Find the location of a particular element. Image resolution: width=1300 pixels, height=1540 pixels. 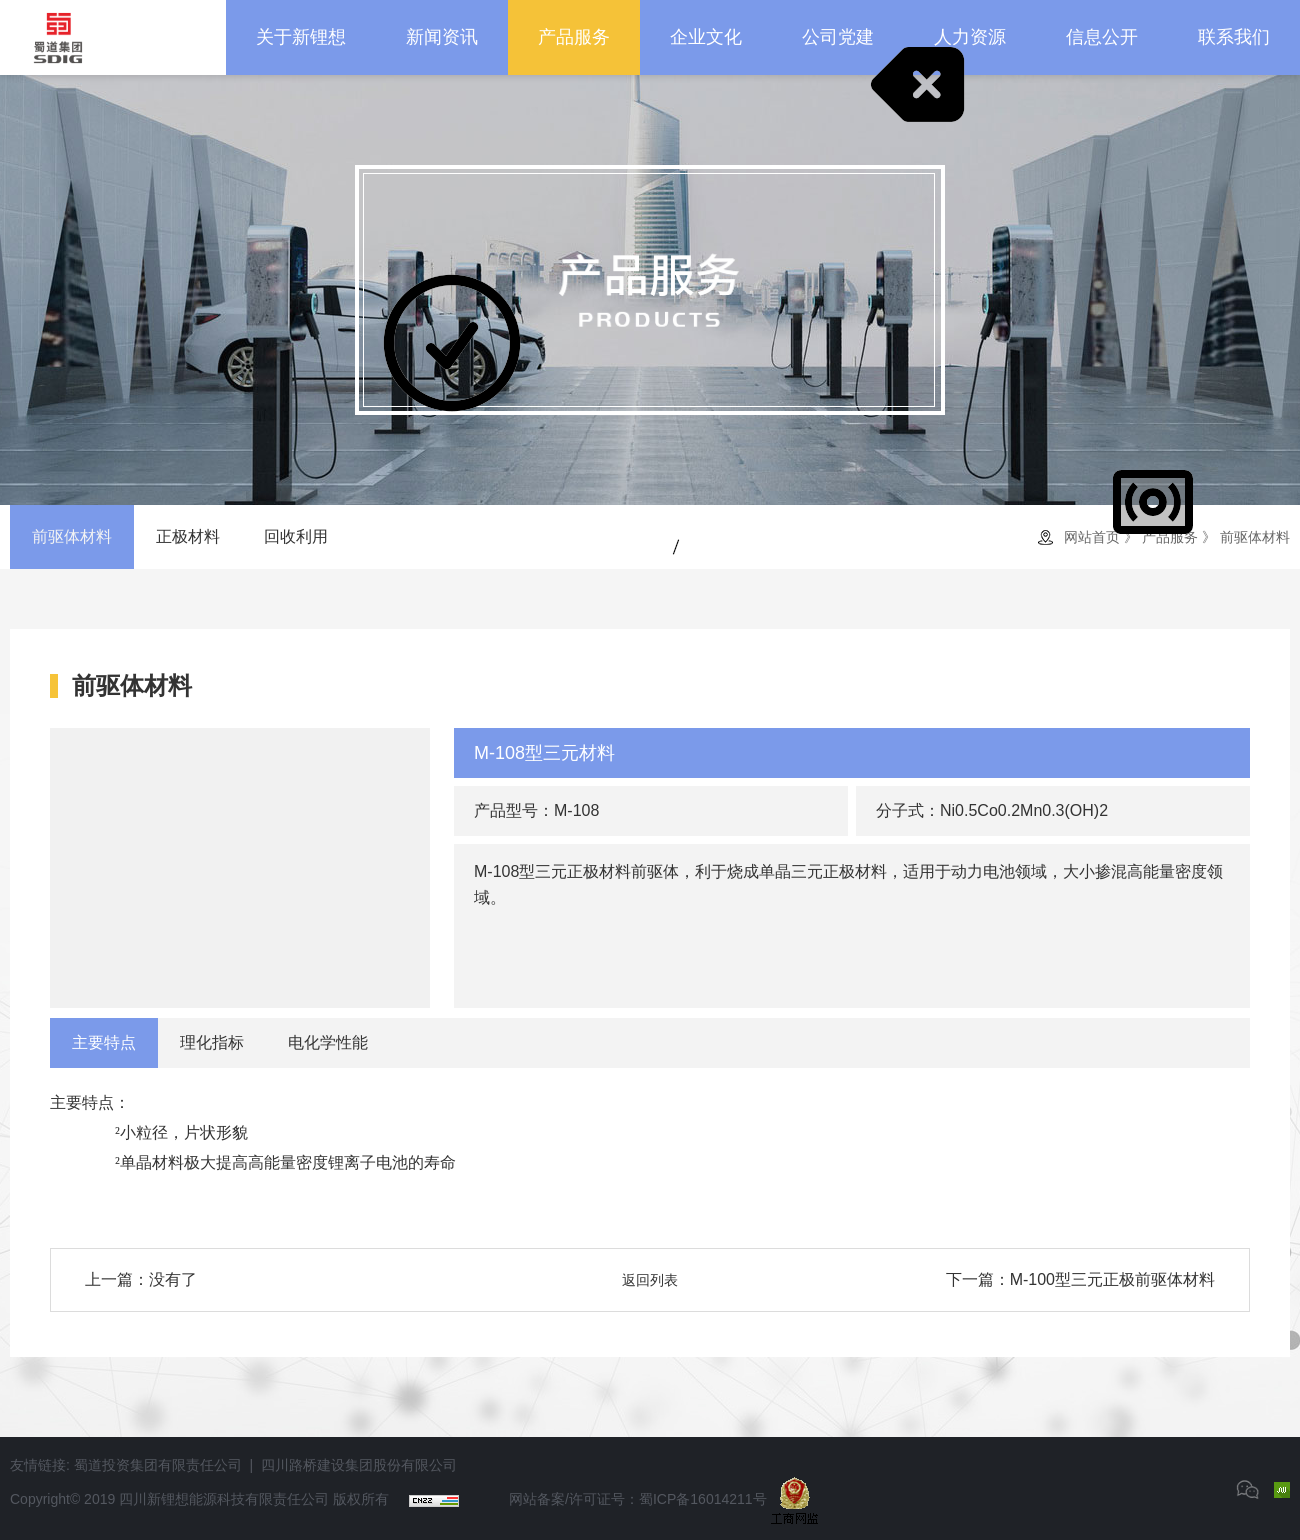

indicates a completed or successful action is located at coordinates (452, 343).